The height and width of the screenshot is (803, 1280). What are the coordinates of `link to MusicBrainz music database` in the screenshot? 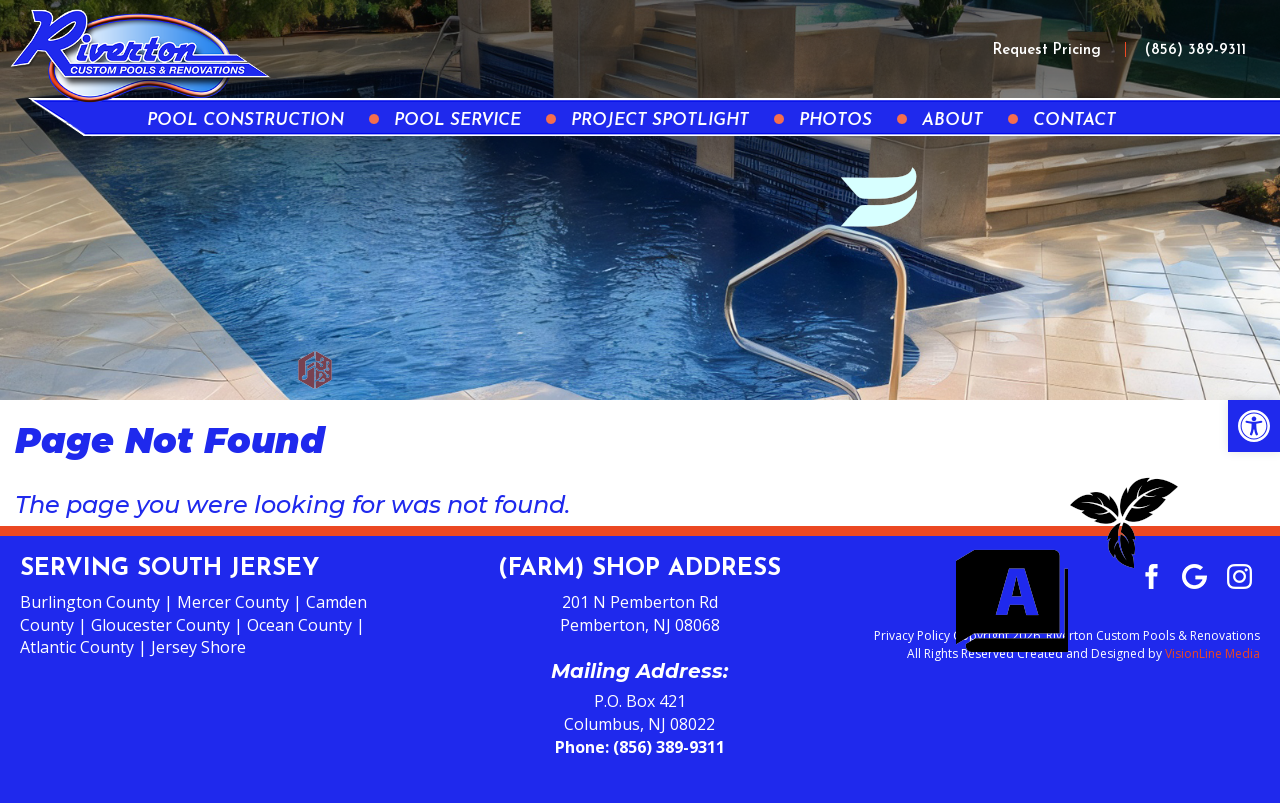 It's located at (315, 370).